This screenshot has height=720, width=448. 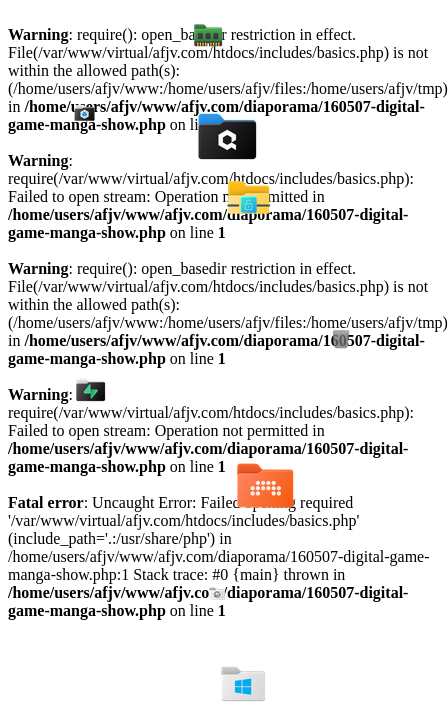 What do you see at coordinates (341, 339) in the screenshot?
I see `empty trash bin ready to receive deleted items` at bounding box center [341, 339].